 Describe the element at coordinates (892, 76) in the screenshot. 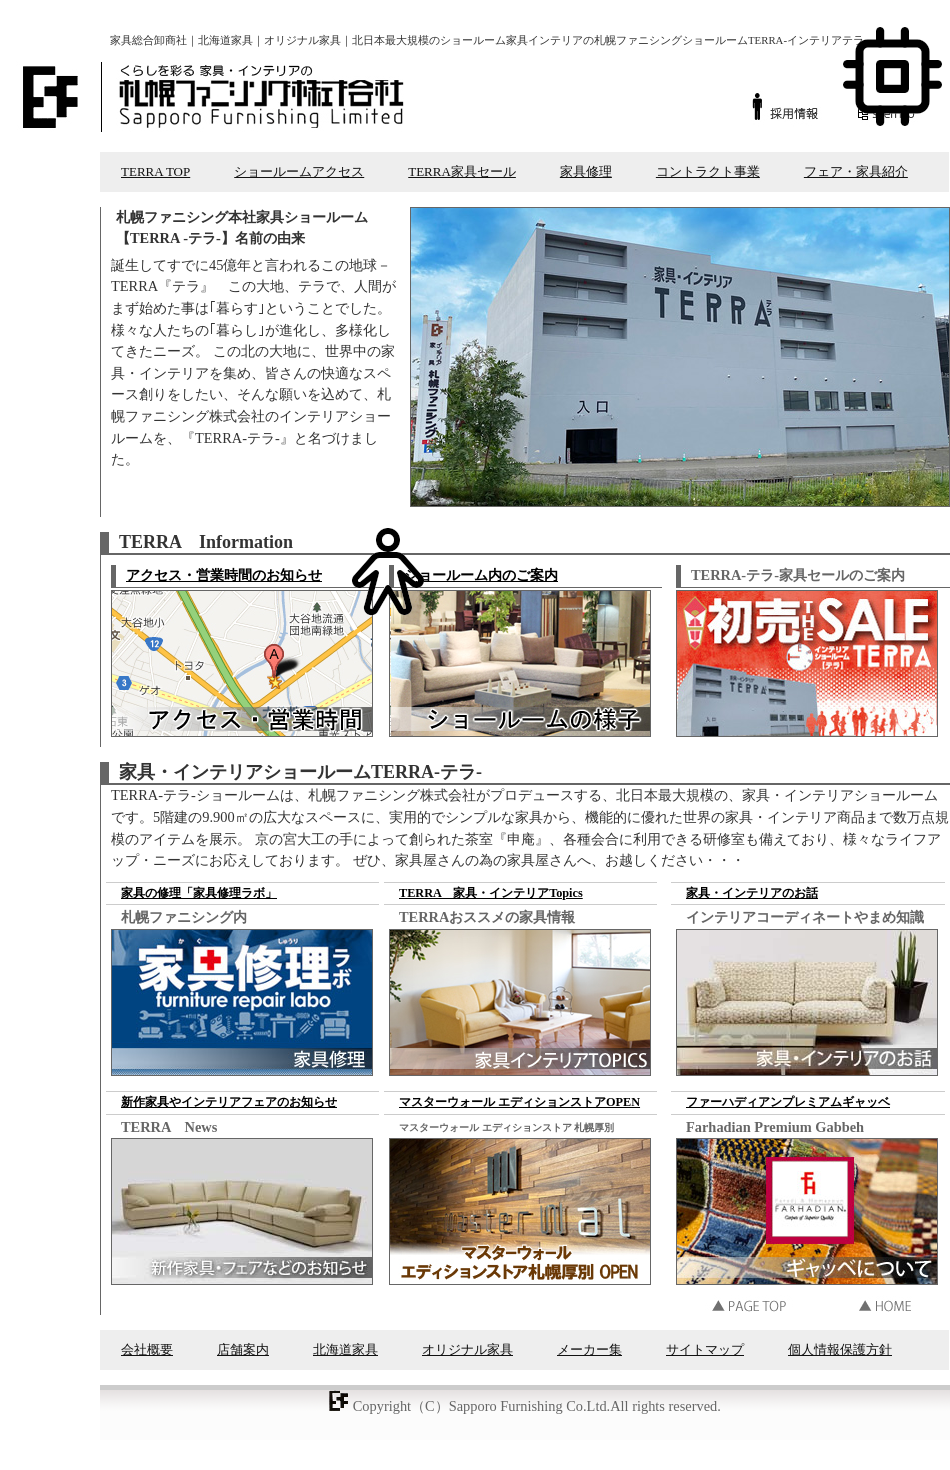

I see `view processor or system performance` at that location.